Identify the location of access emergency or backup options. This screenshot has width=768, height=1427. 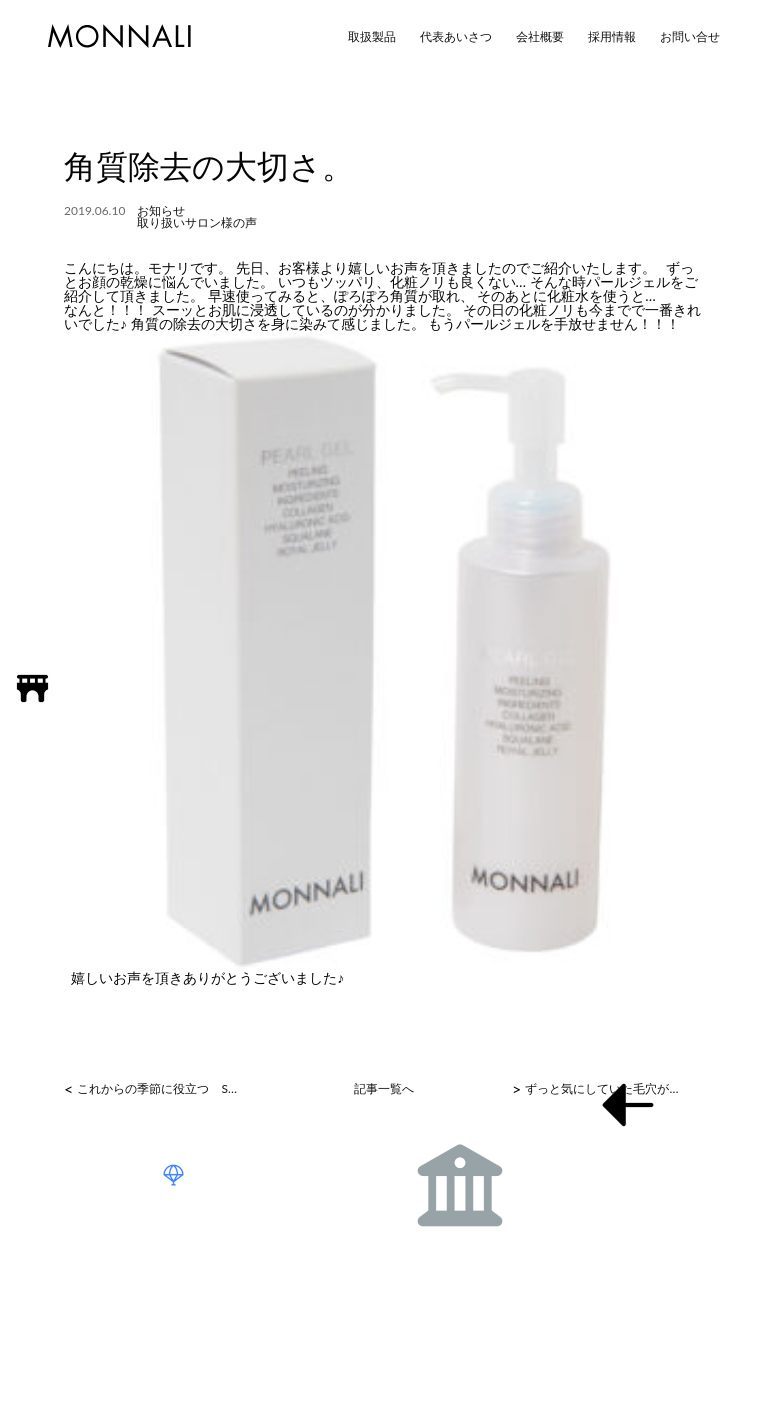
(173, 1175).